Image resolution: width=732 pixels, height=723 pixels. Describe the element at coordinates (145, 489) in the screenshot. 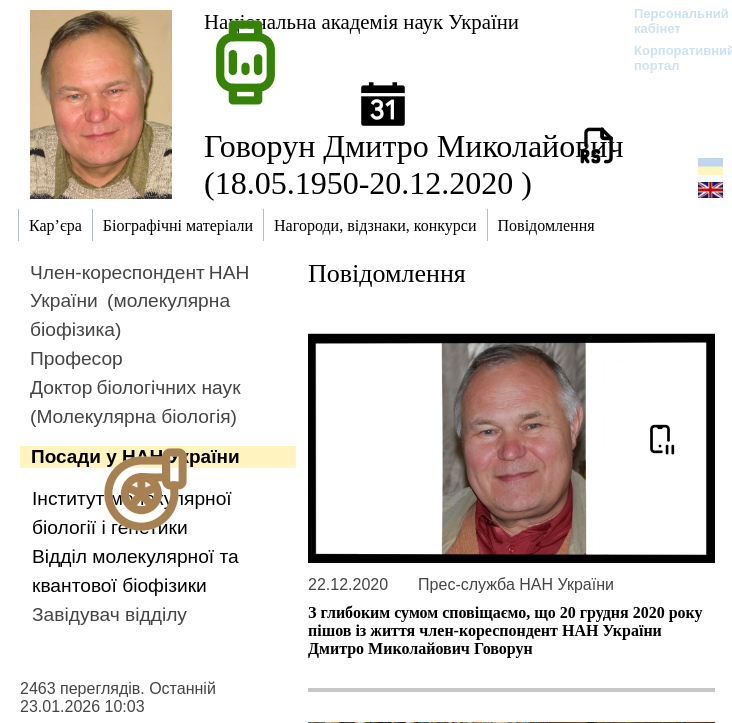

I see `access turbocharger or engine performance settings` at that location.